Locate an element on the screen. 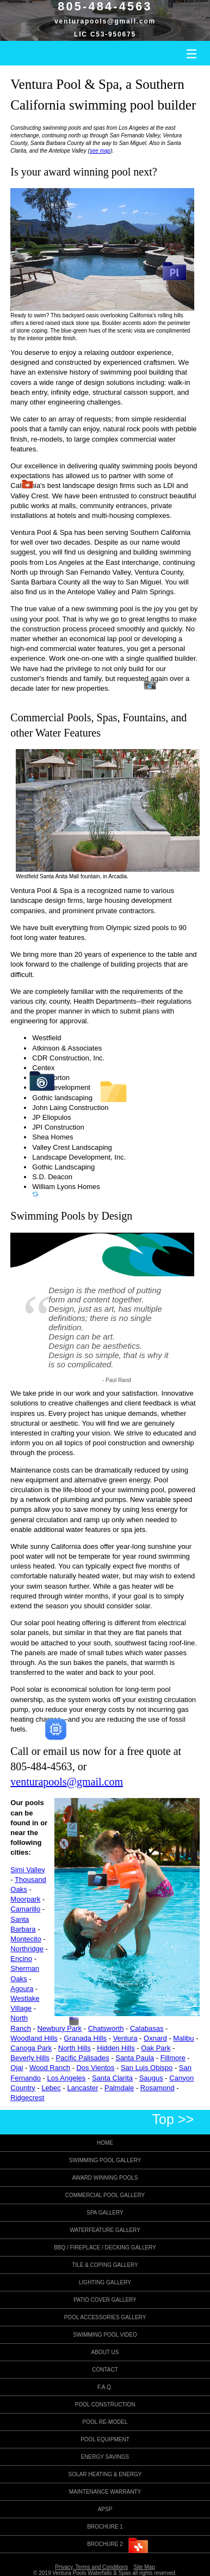 This screenshot has height=2576, width=210. open folder containing pixel art or retro-style files is located at coordinates (113, 1092).